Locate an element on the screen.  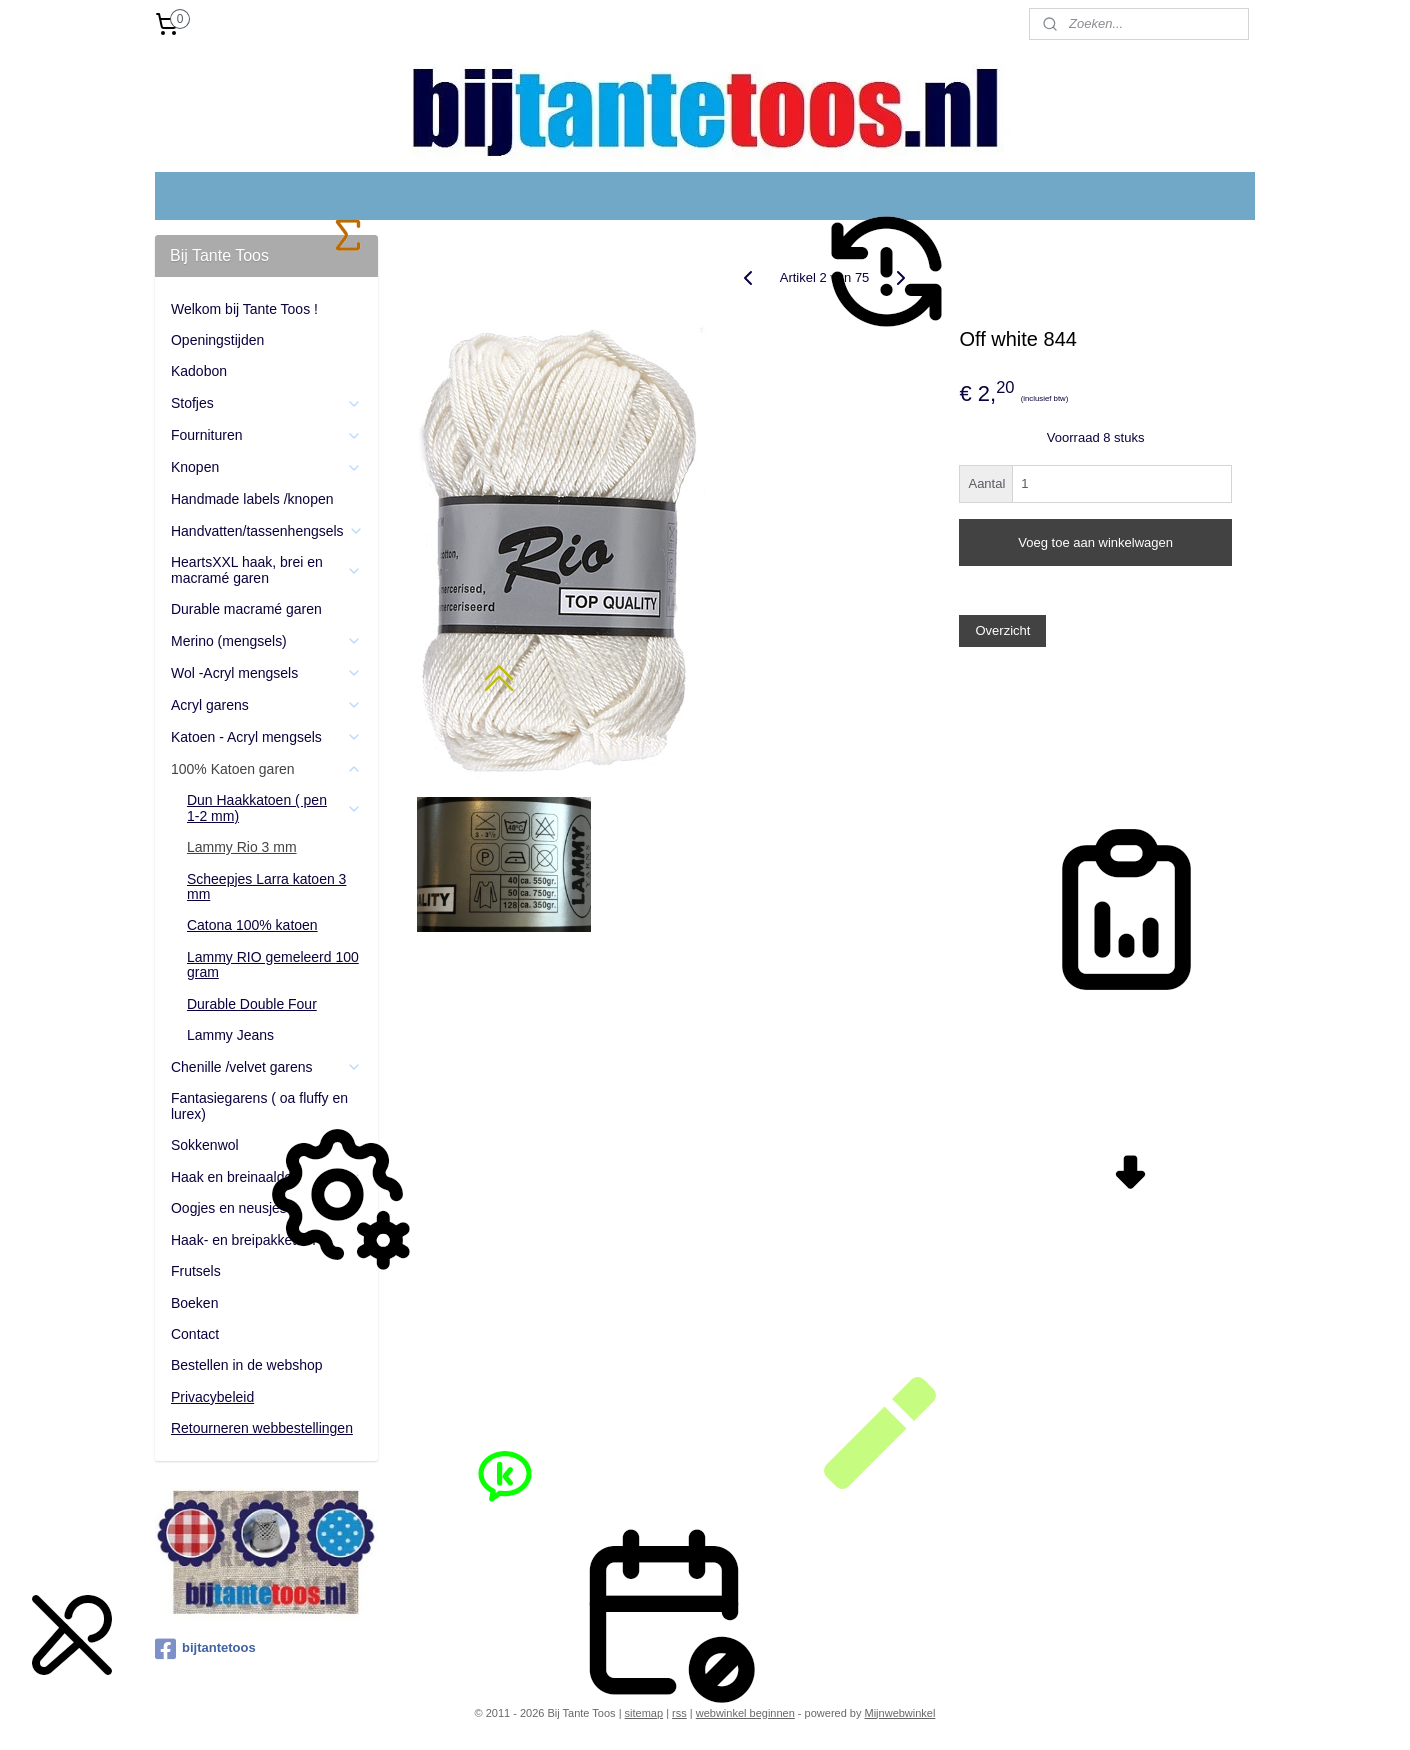
calculate sum or total is located at coordinates (348, 235).